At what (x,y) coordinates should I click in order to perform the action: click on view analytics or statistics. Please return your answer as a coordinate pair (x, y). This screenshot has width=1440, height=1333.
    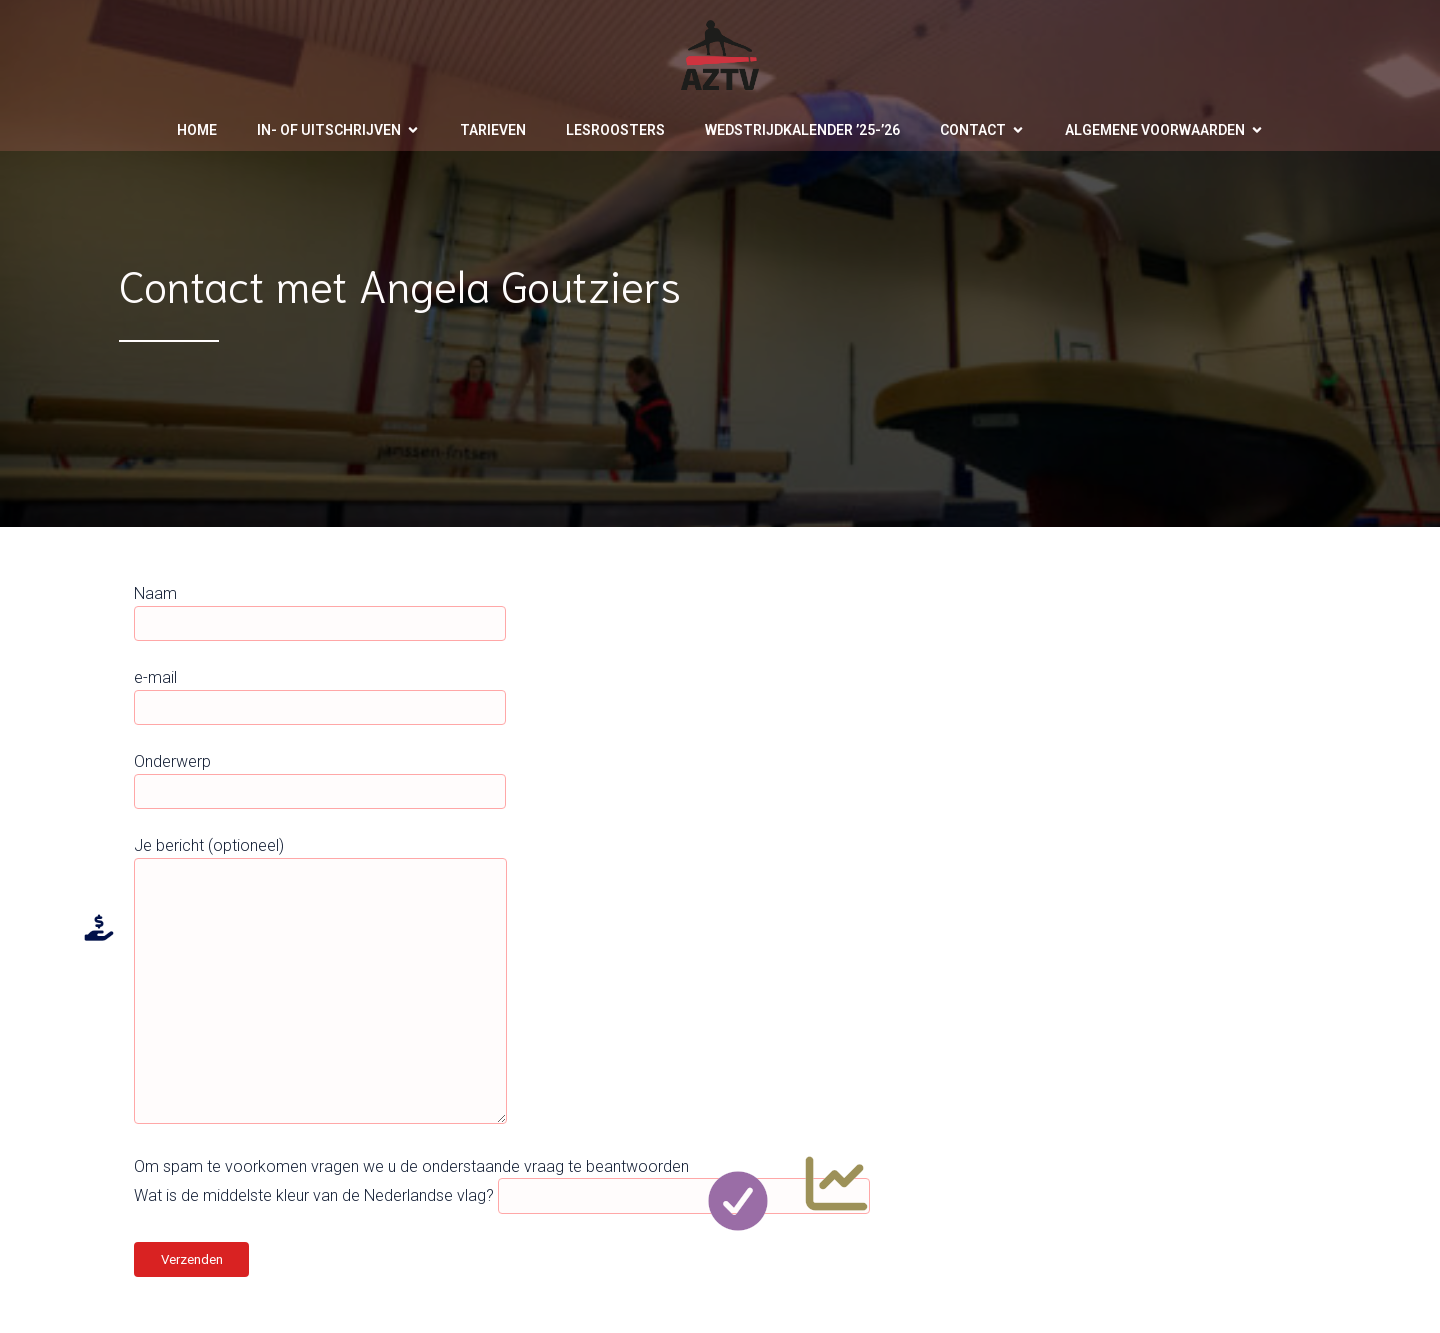
    Looking at the image, I should click on (836, 1183).